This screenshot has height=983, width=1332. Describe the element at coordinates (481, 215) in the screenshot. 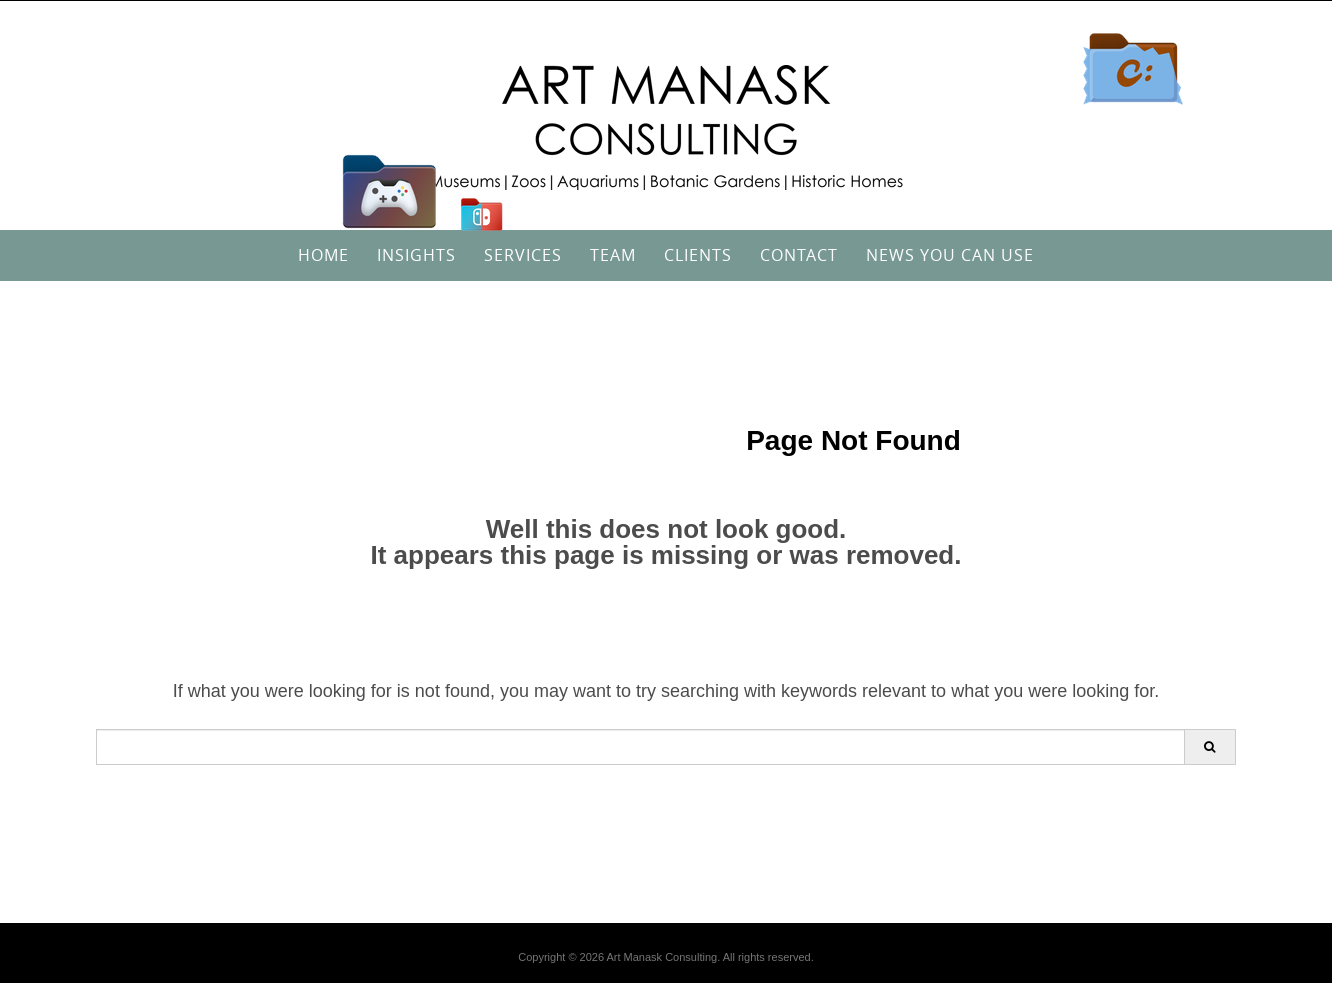

I see `folder containing nintendo switch games or related files` at that location.